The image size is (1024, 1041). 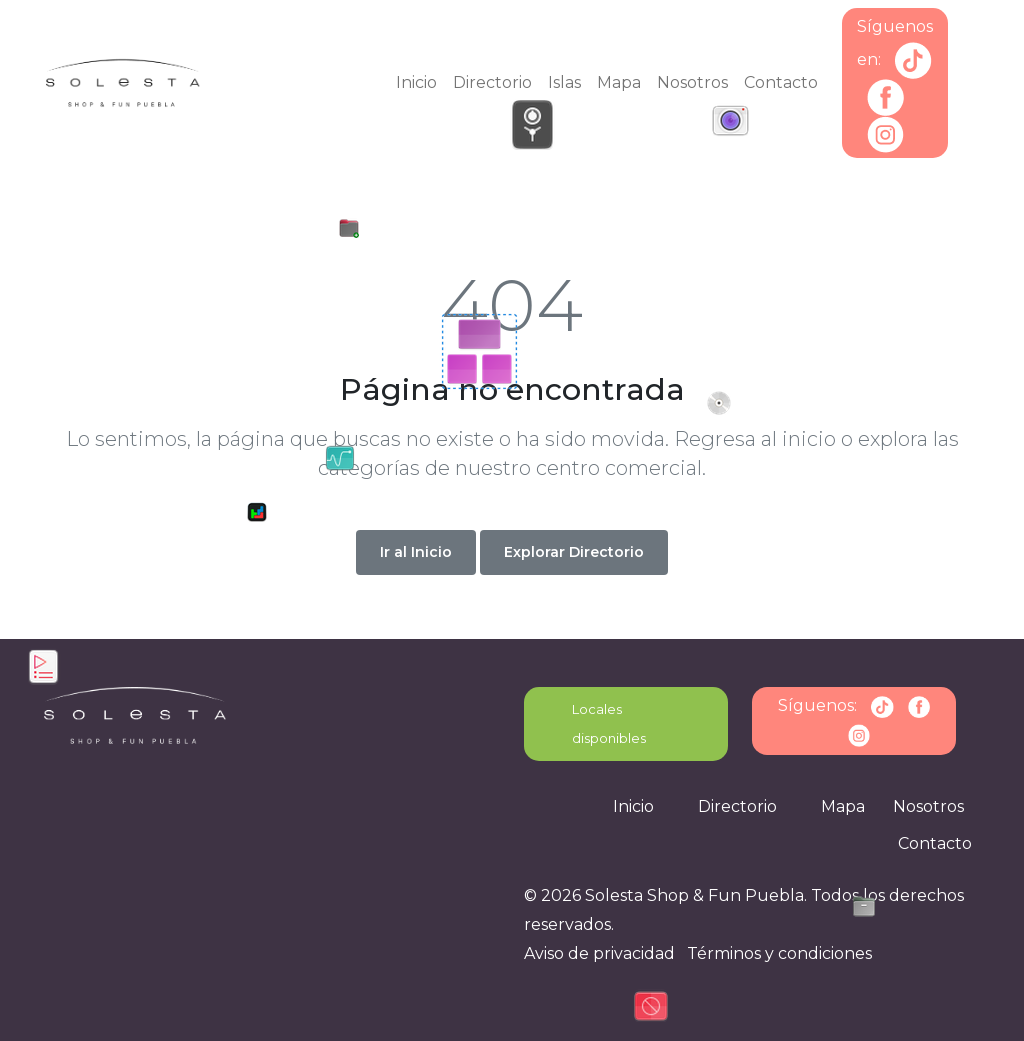 I want to click on indicates a blank CD-R disc ready for burning, so click(x=719, y=403).